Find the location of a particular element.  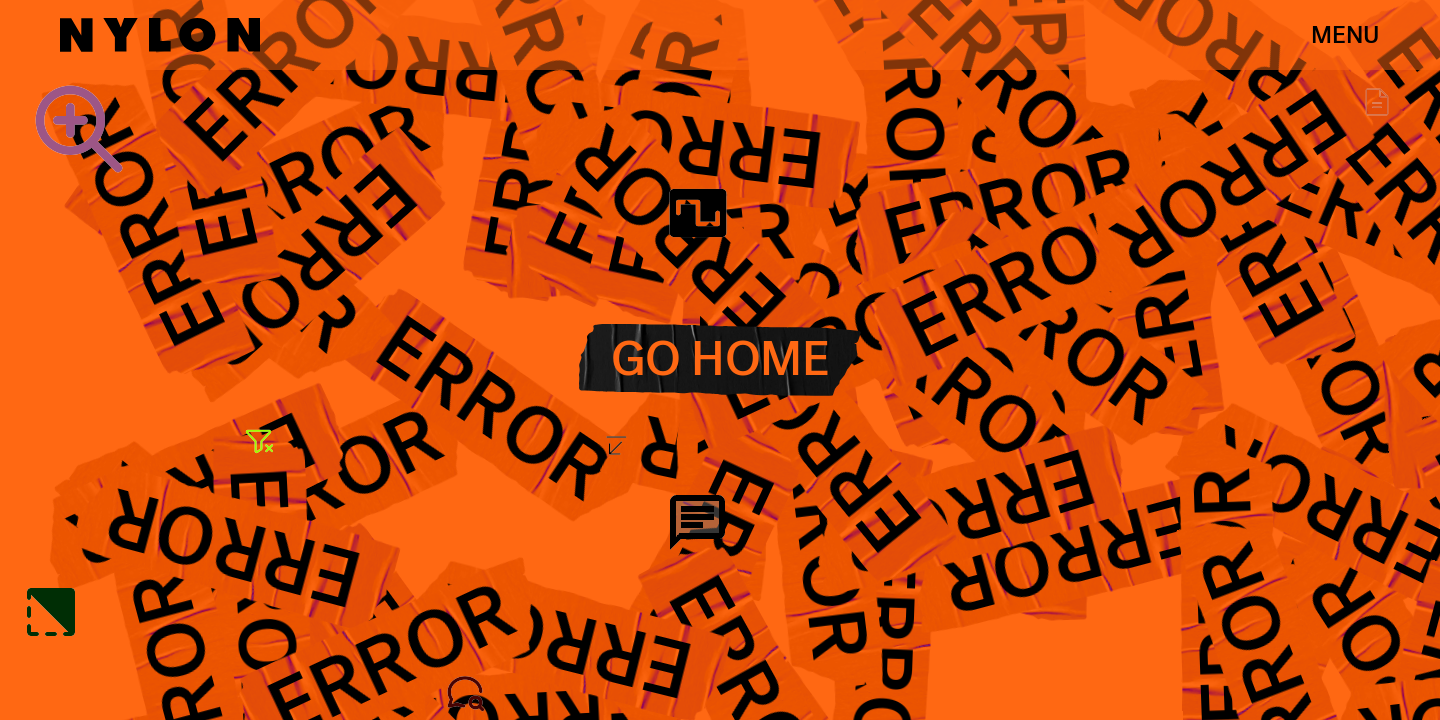

open chat or messaging is located at coordinates (697, 522).